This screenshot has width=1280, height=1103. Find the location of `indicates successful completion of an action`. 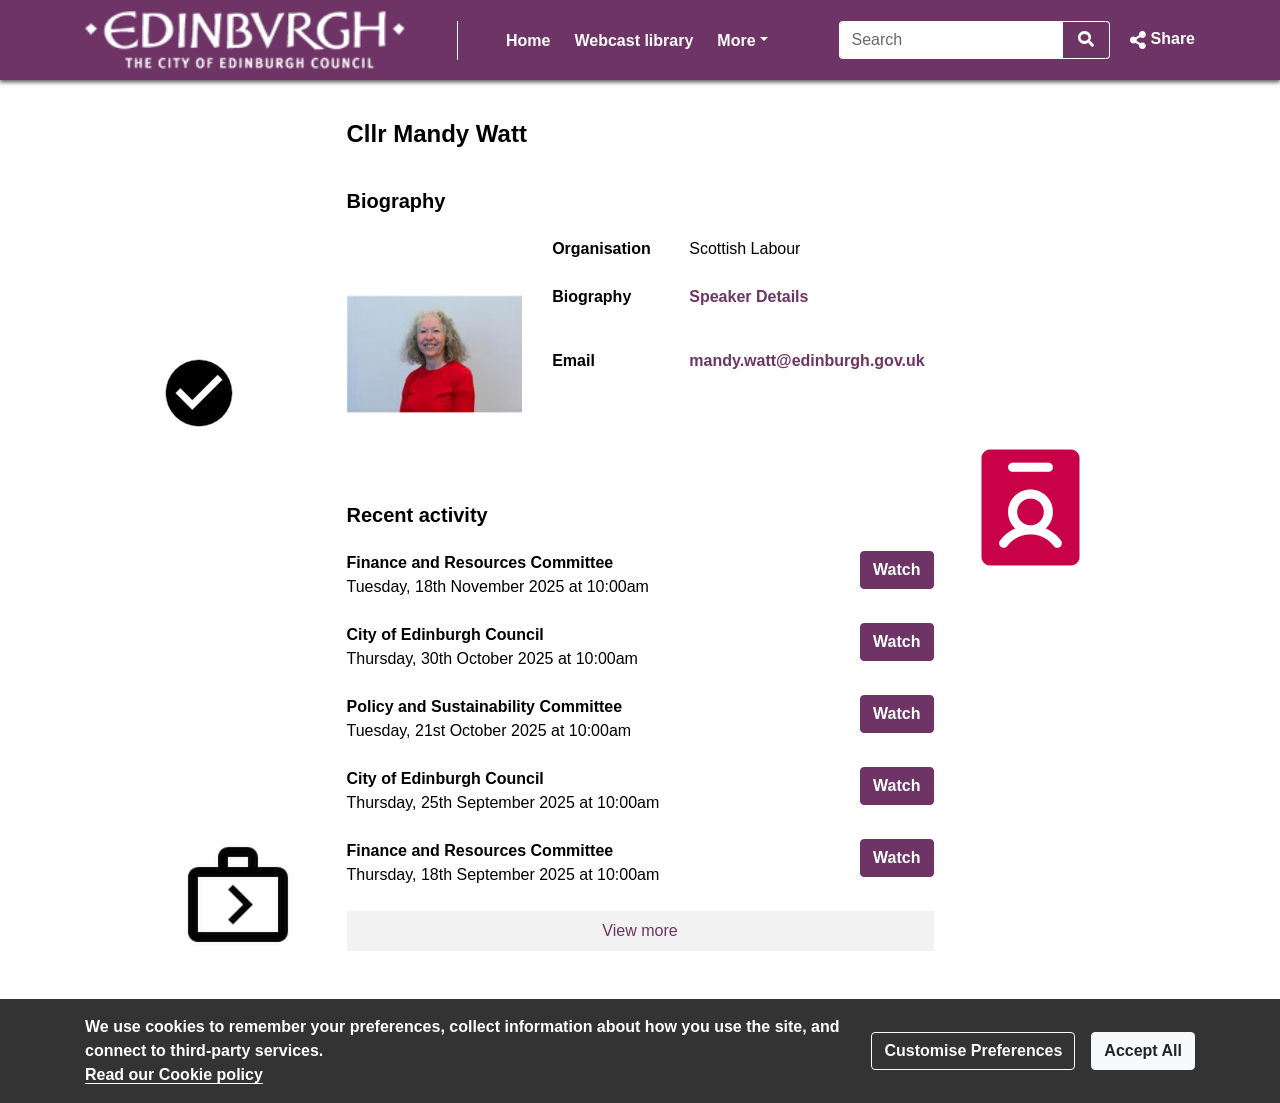

indicates successful completion of an action is located at coordinates (199, 393).